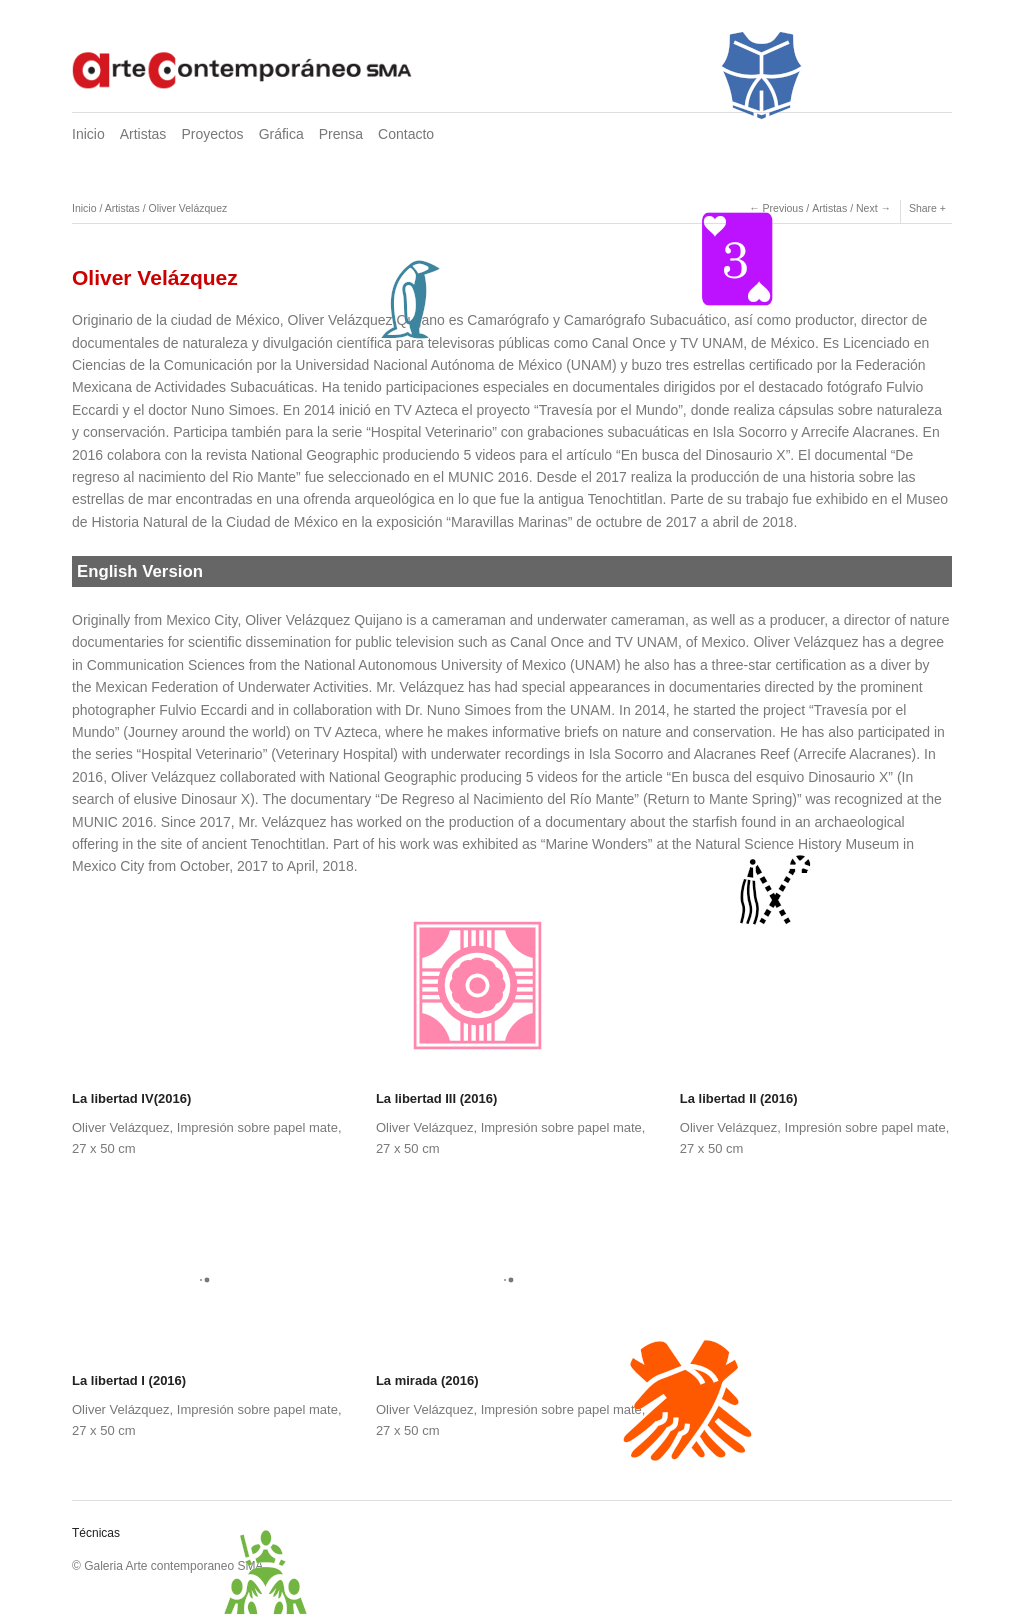 This screenshot has width=1024, height=1621. Describe the element at coordinates (477, 985) in the screenshot. I see `decorative tile or pattern element` at that location.